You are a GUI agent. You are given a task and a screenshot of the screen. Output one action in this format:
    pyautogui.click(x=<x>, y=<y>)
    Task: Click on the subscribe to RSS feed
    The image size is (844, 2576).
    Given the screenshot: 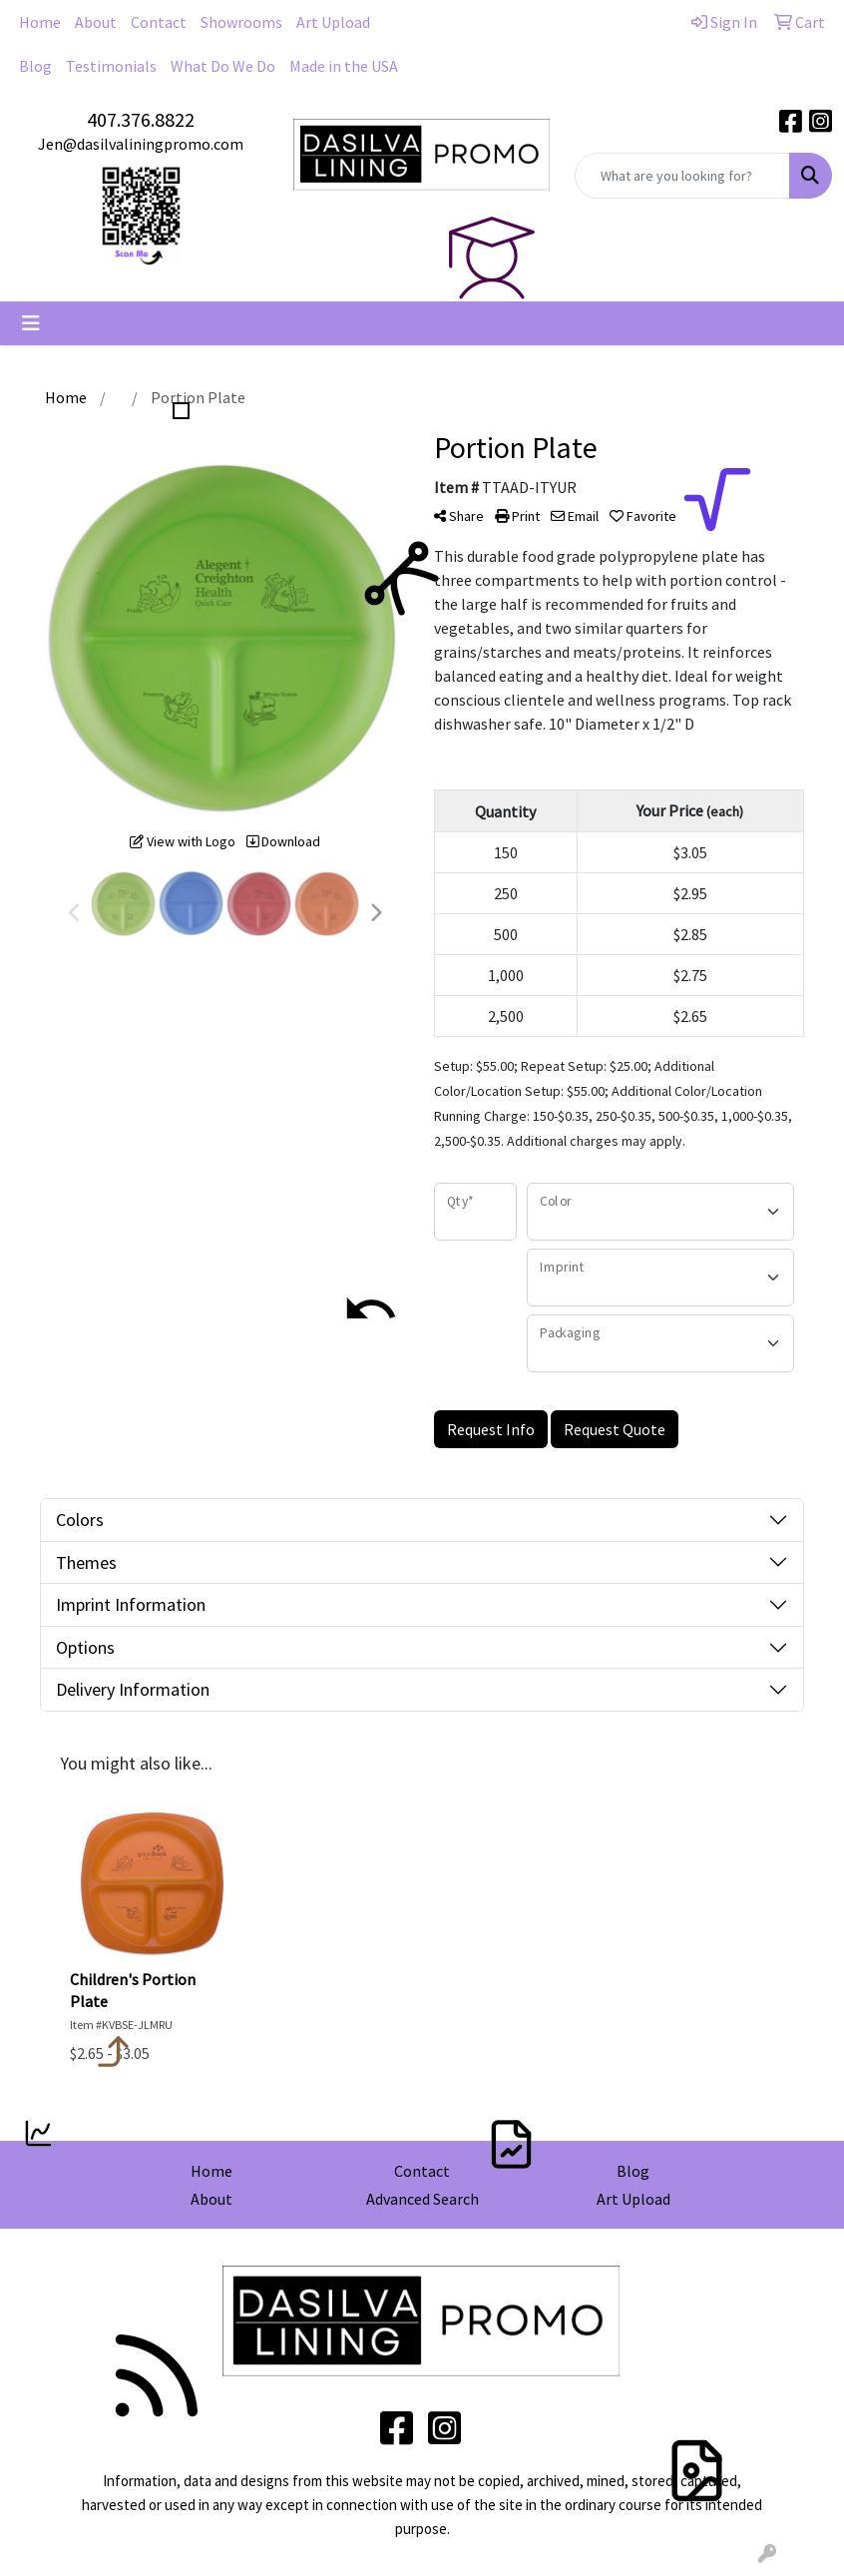 What is the action you would take?
    pyautogui.click(x=157, y=2375)
    